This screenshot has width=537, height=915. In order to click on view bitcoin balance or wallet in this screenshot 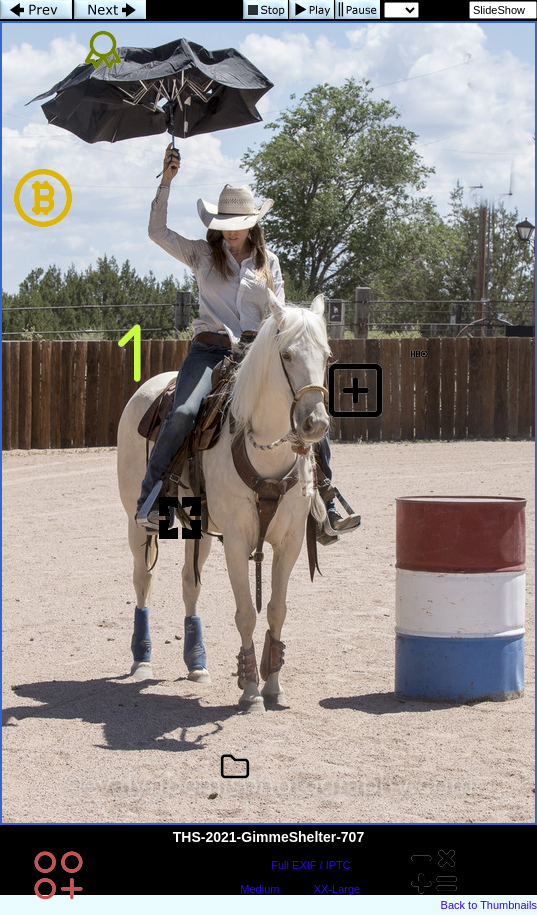, I will do `click(43, 198)`.